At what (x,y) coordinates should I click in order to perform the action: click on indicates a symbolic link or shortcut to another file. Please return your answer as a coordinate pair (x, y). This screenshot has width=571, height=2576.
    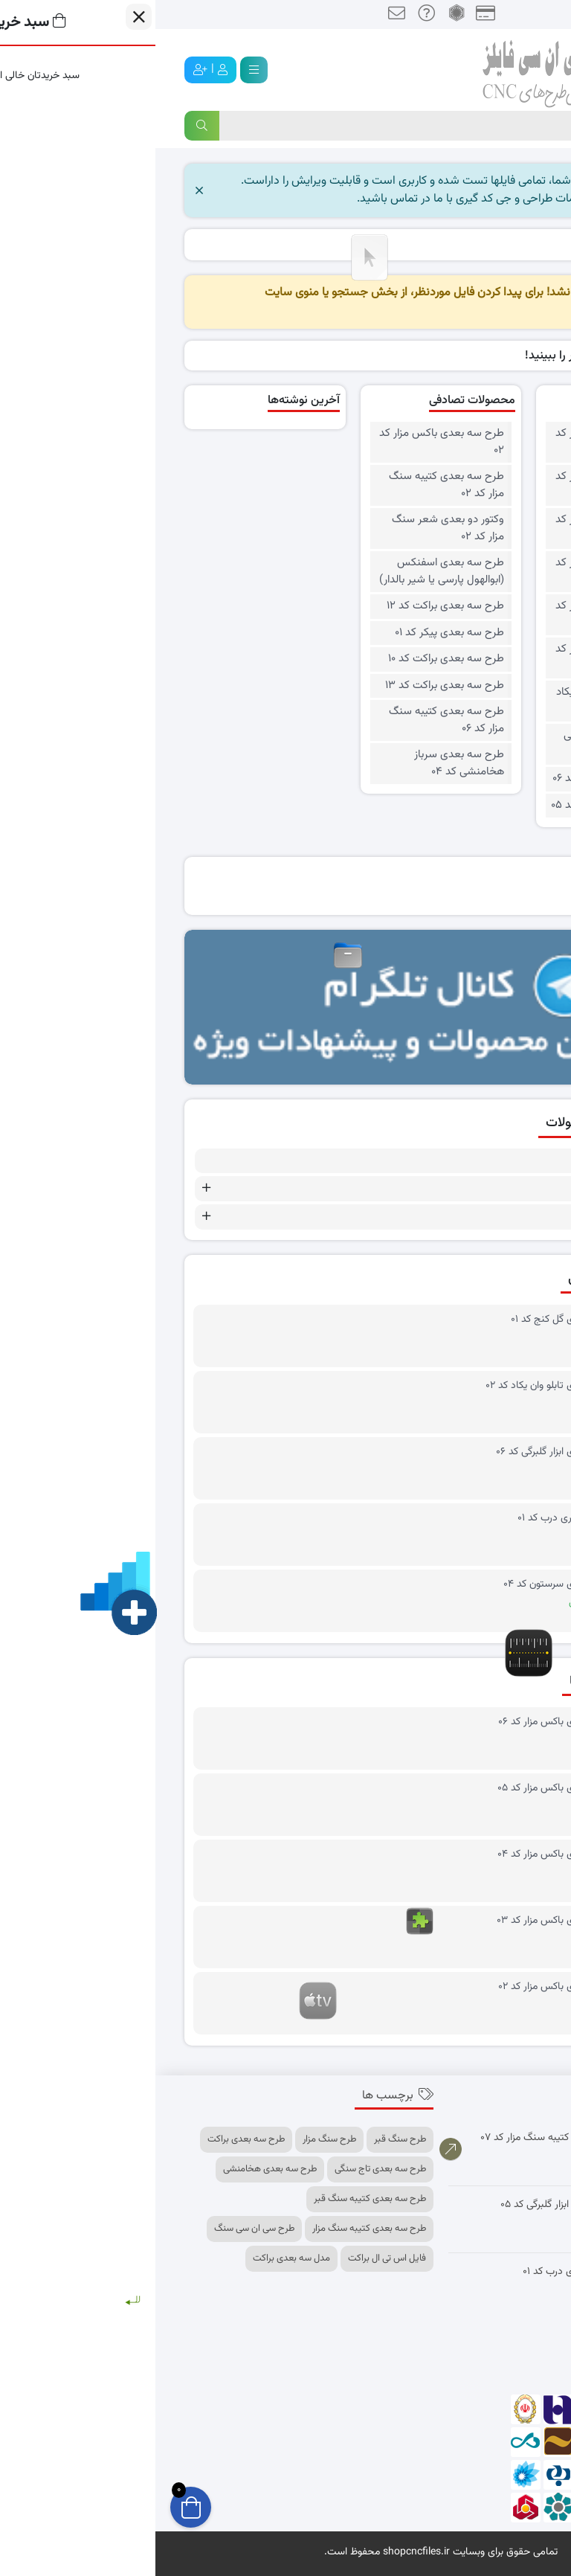
    Looking at the image, I should click on (451, 2149).